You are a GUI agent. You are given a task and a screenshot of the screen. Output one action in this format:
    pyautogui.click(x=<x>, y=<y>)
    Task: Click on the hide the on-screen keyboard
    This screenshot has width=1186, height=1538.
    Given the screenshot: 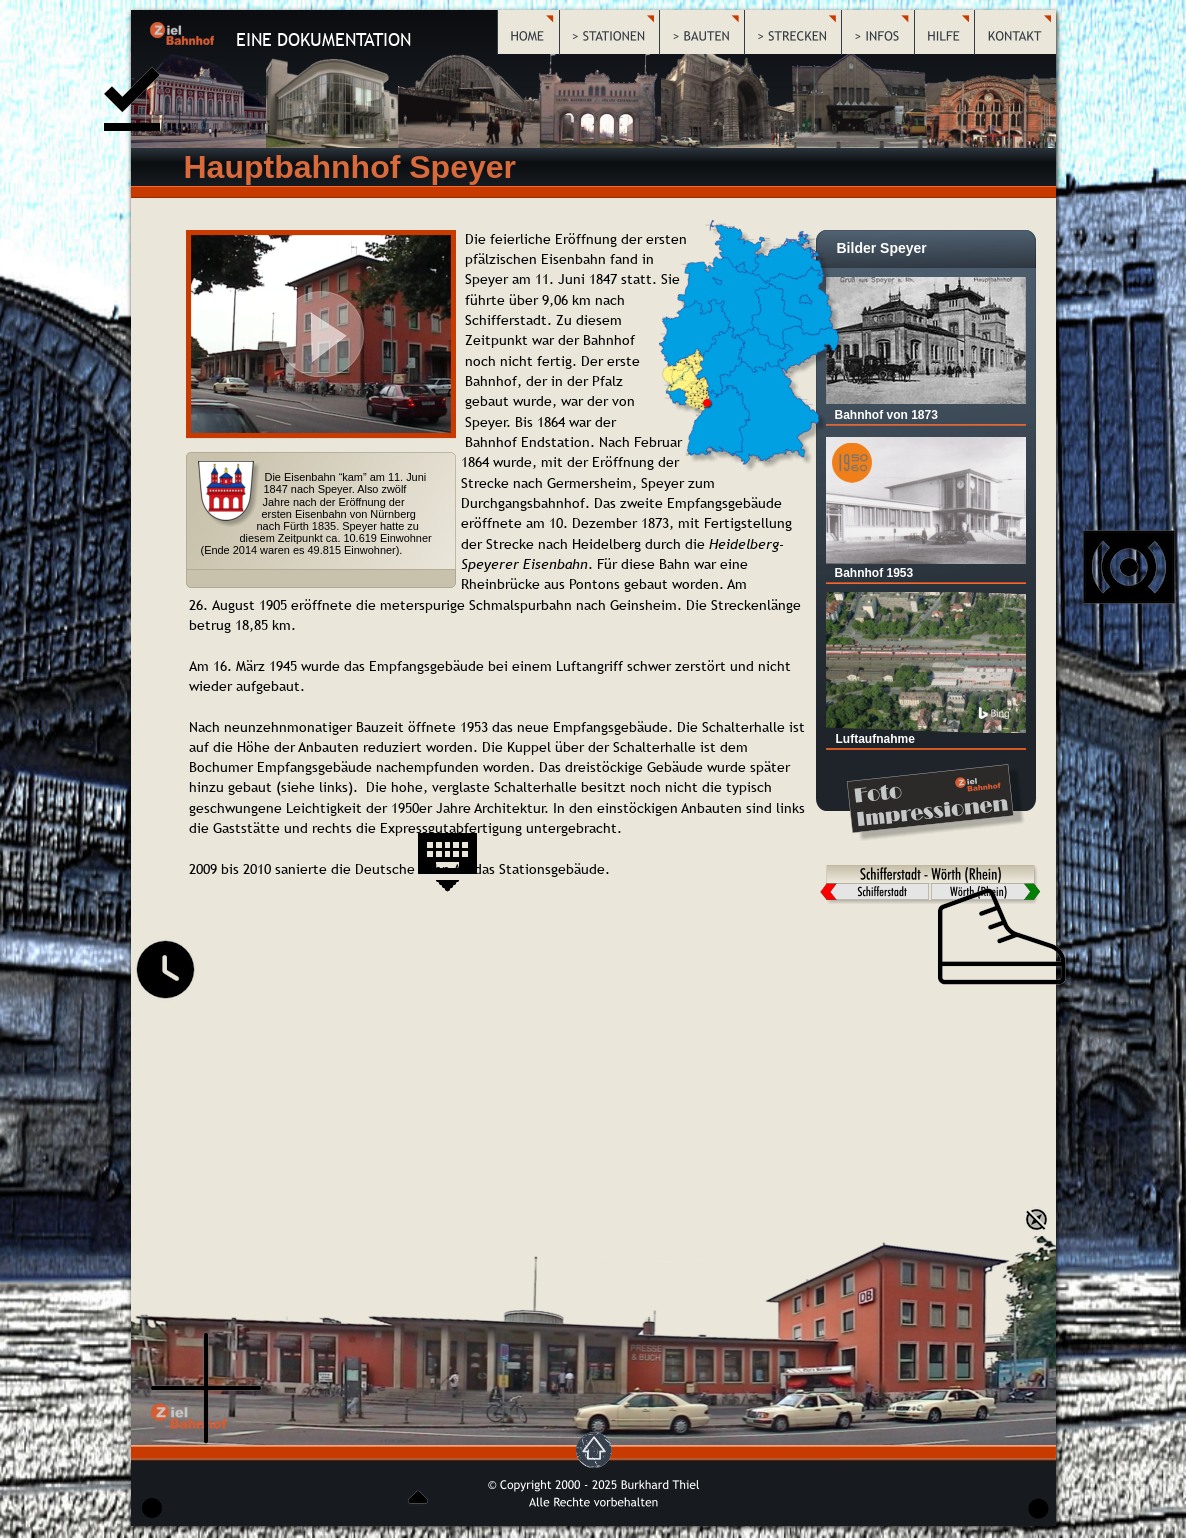 What is the action you would take?
    pyautogui.click(x=447, y=859)
    